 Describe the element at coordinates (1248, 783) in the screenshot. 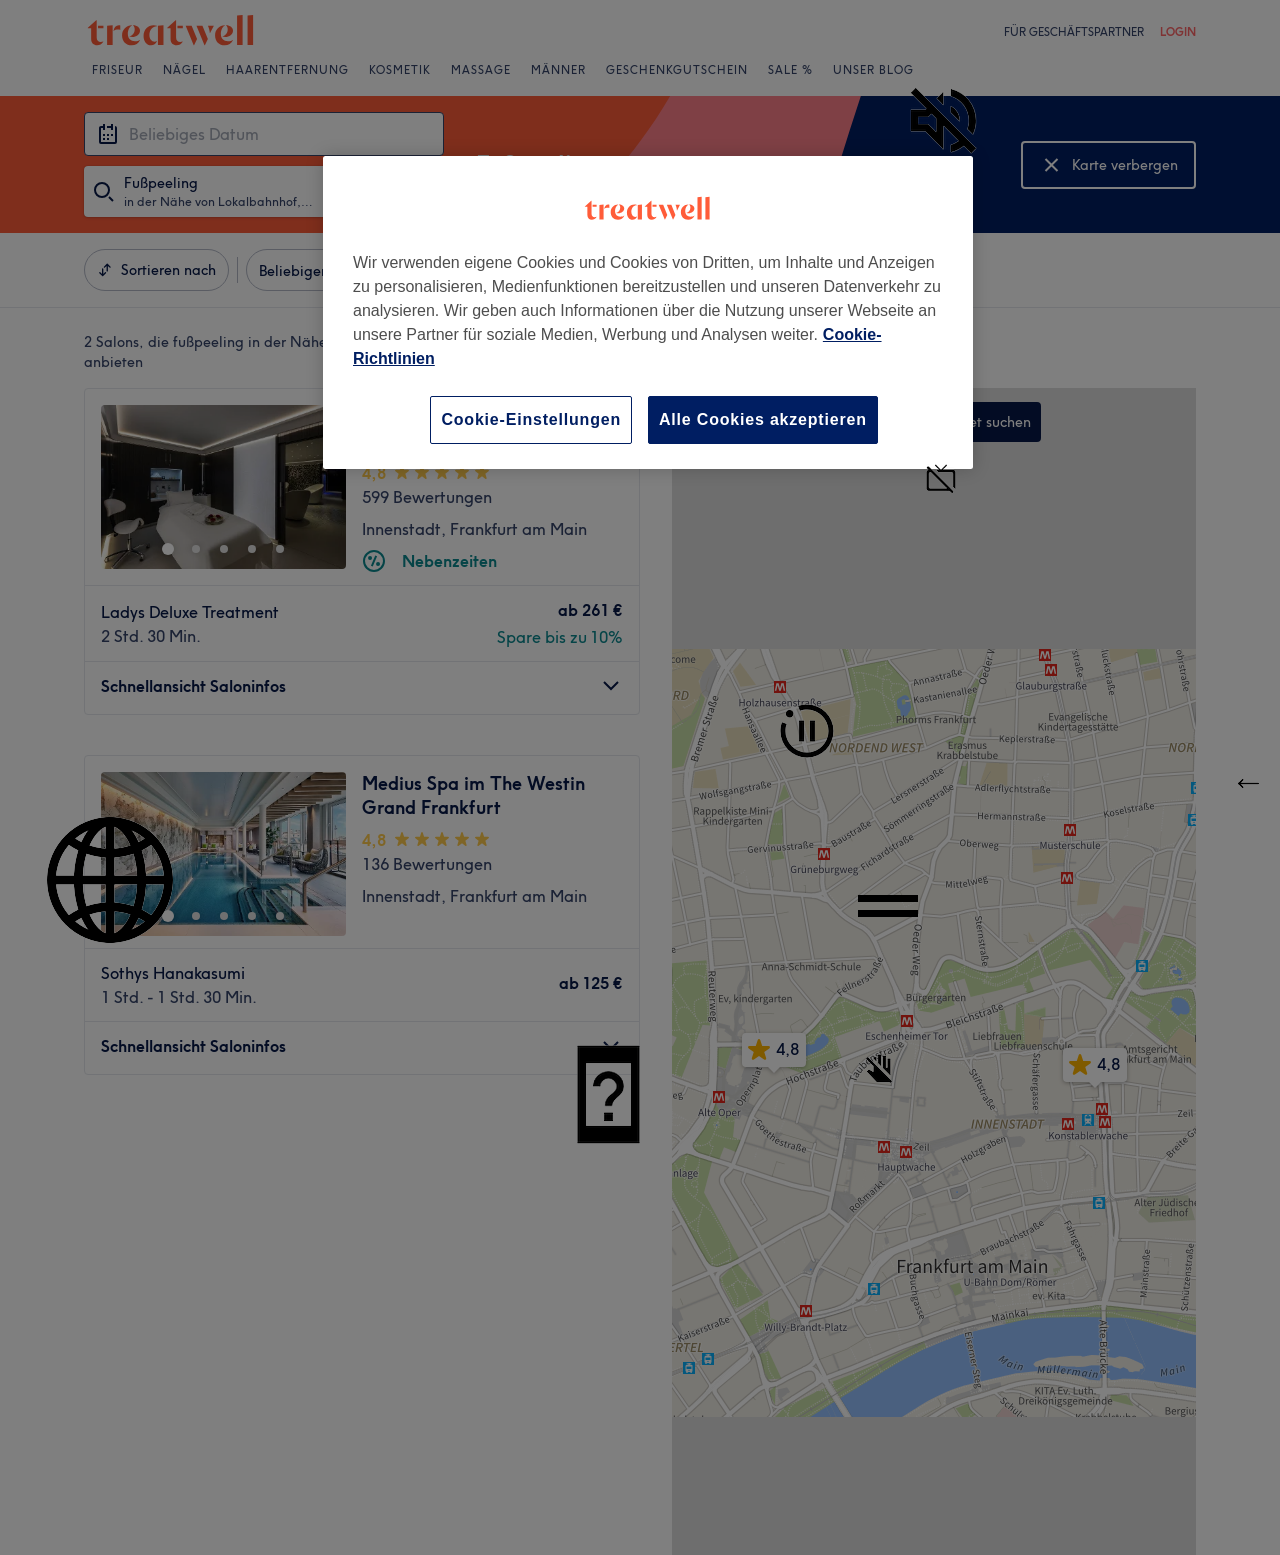

I see `move item to the left` at that location.